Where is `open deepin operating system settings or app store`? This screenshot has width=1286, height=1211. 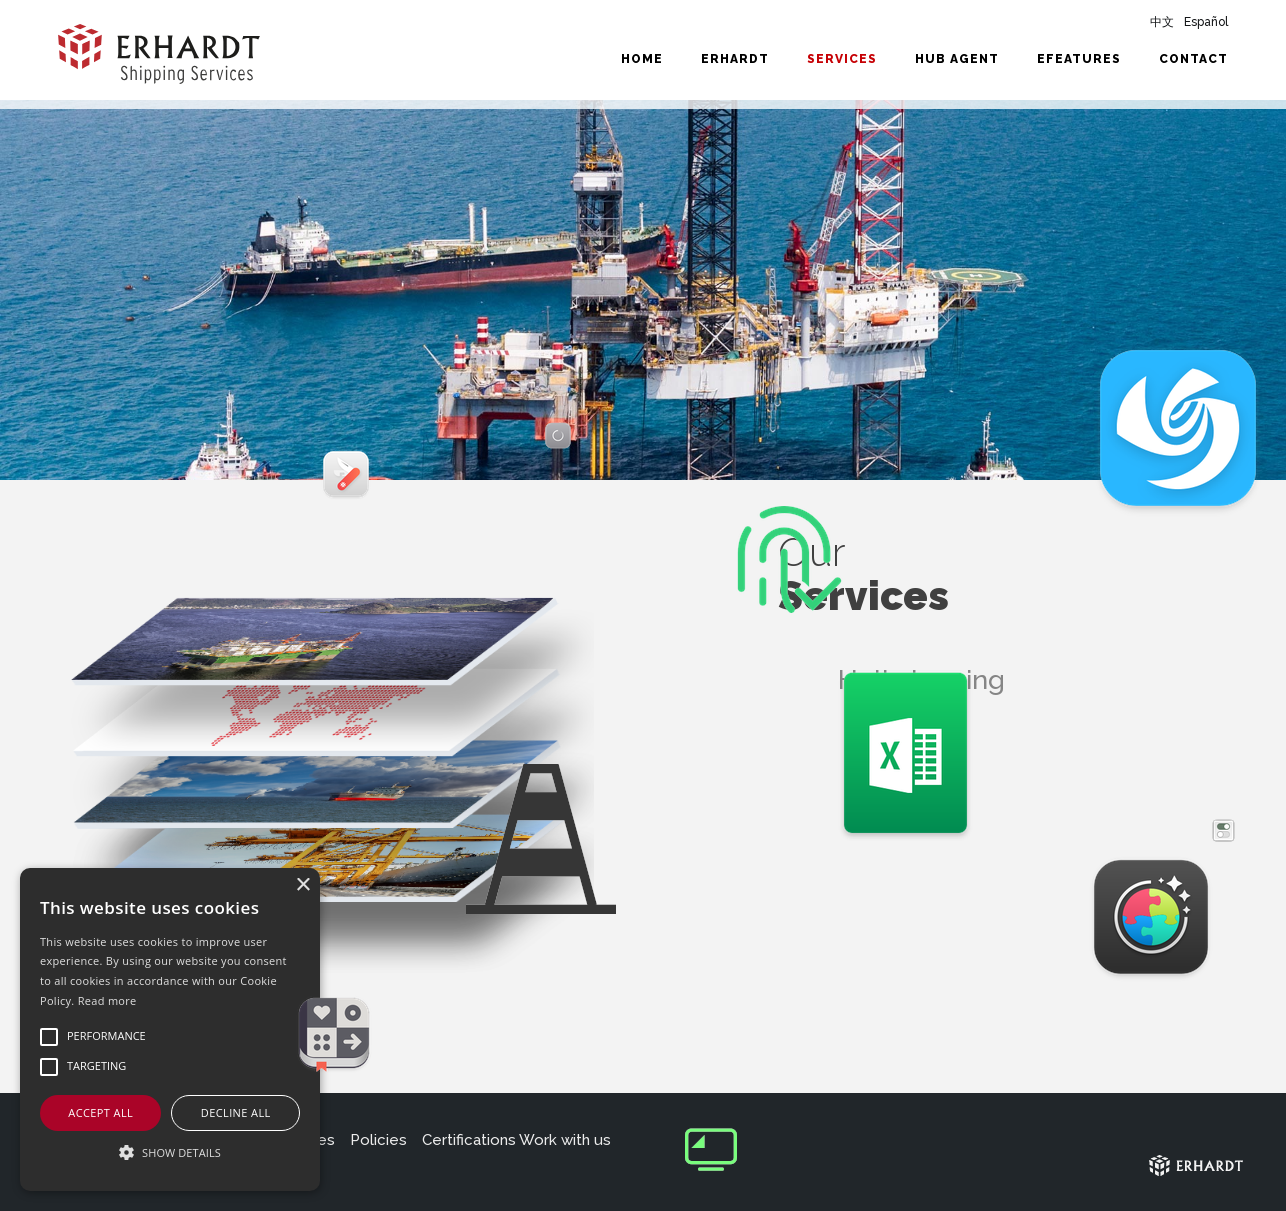
open deepin operating system settings or app store is located at coordinates (1178, 428).